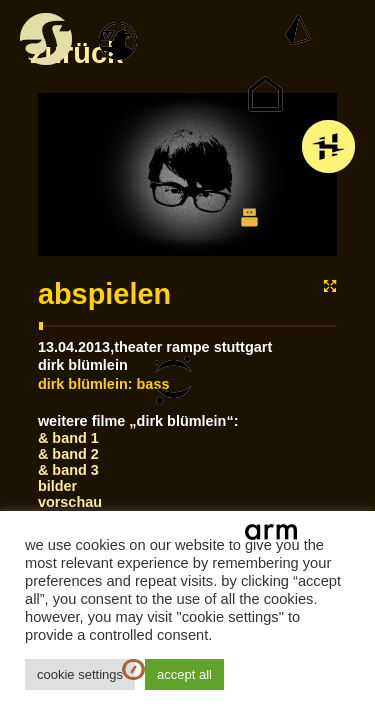 The image size is (375, 720). I want to click on Arm company logo, so click(271, 532).